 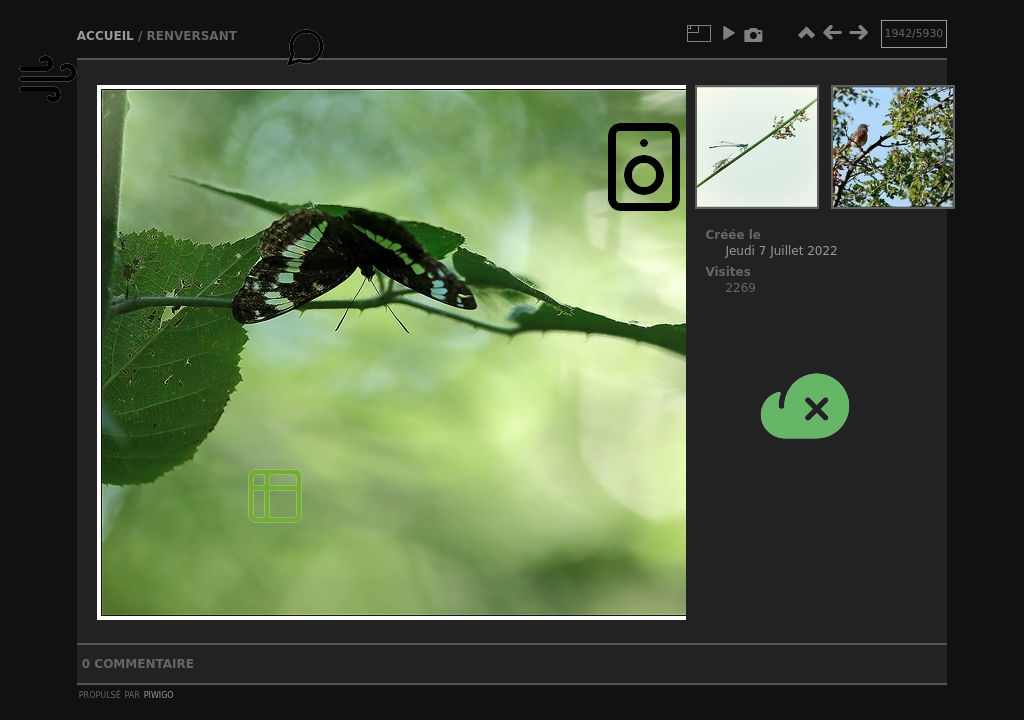 What do you see at coordinates (305, 47) in the screenshot?
I see `open messaging or chat` at bounding box center [305, 47].